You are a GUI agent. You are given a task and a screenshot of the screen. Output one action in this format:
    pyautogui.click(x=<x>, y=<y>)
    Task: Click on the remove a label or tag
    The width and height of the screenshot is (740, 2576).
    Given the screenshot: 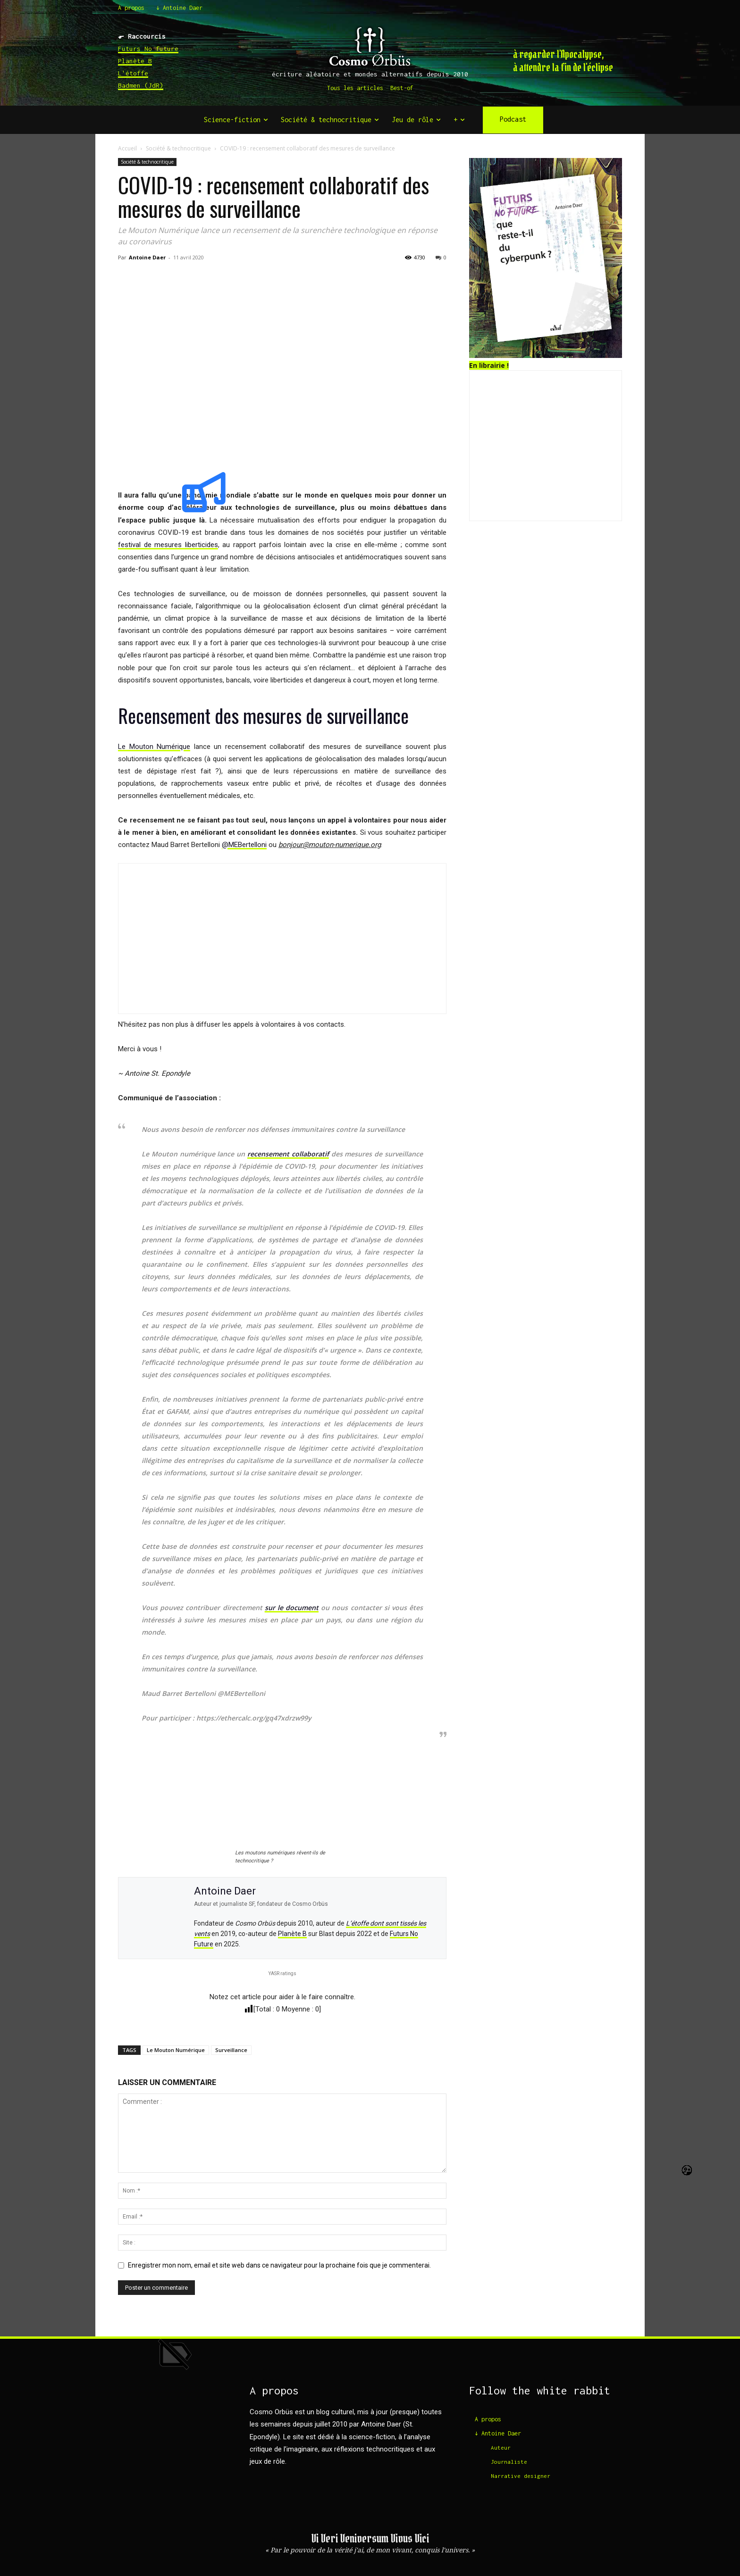 What is the action you would take?
    pyautogui.click(x=175, y=2354)
    